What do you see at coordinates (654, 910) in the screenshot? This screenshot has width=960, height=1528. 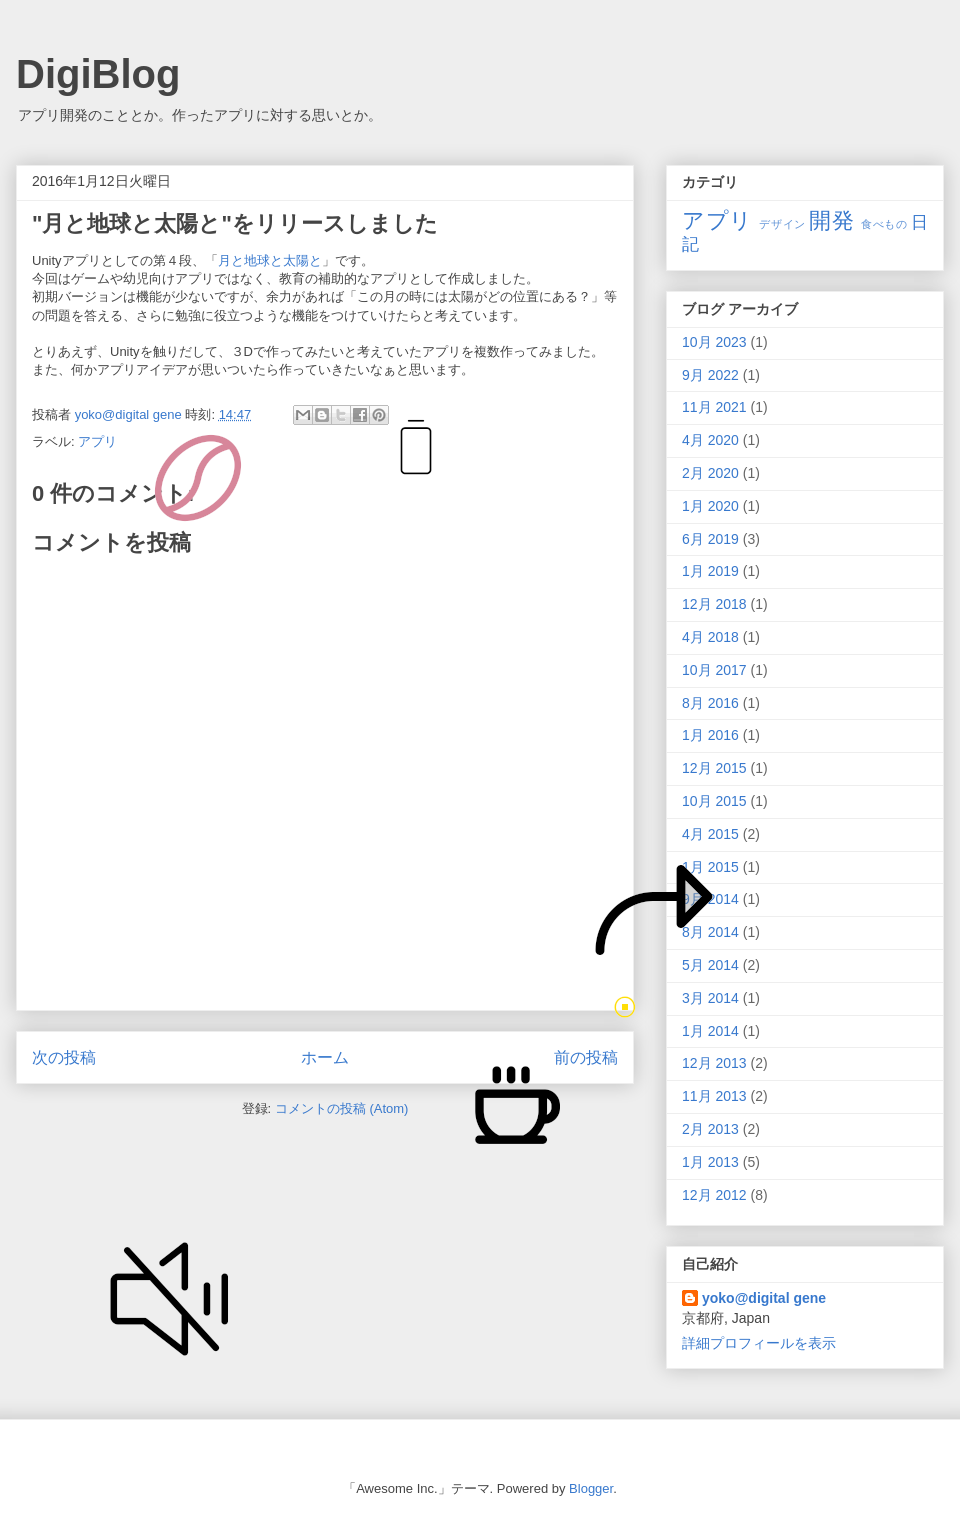 I see `share or forward content` at bounding box center [654, 910].